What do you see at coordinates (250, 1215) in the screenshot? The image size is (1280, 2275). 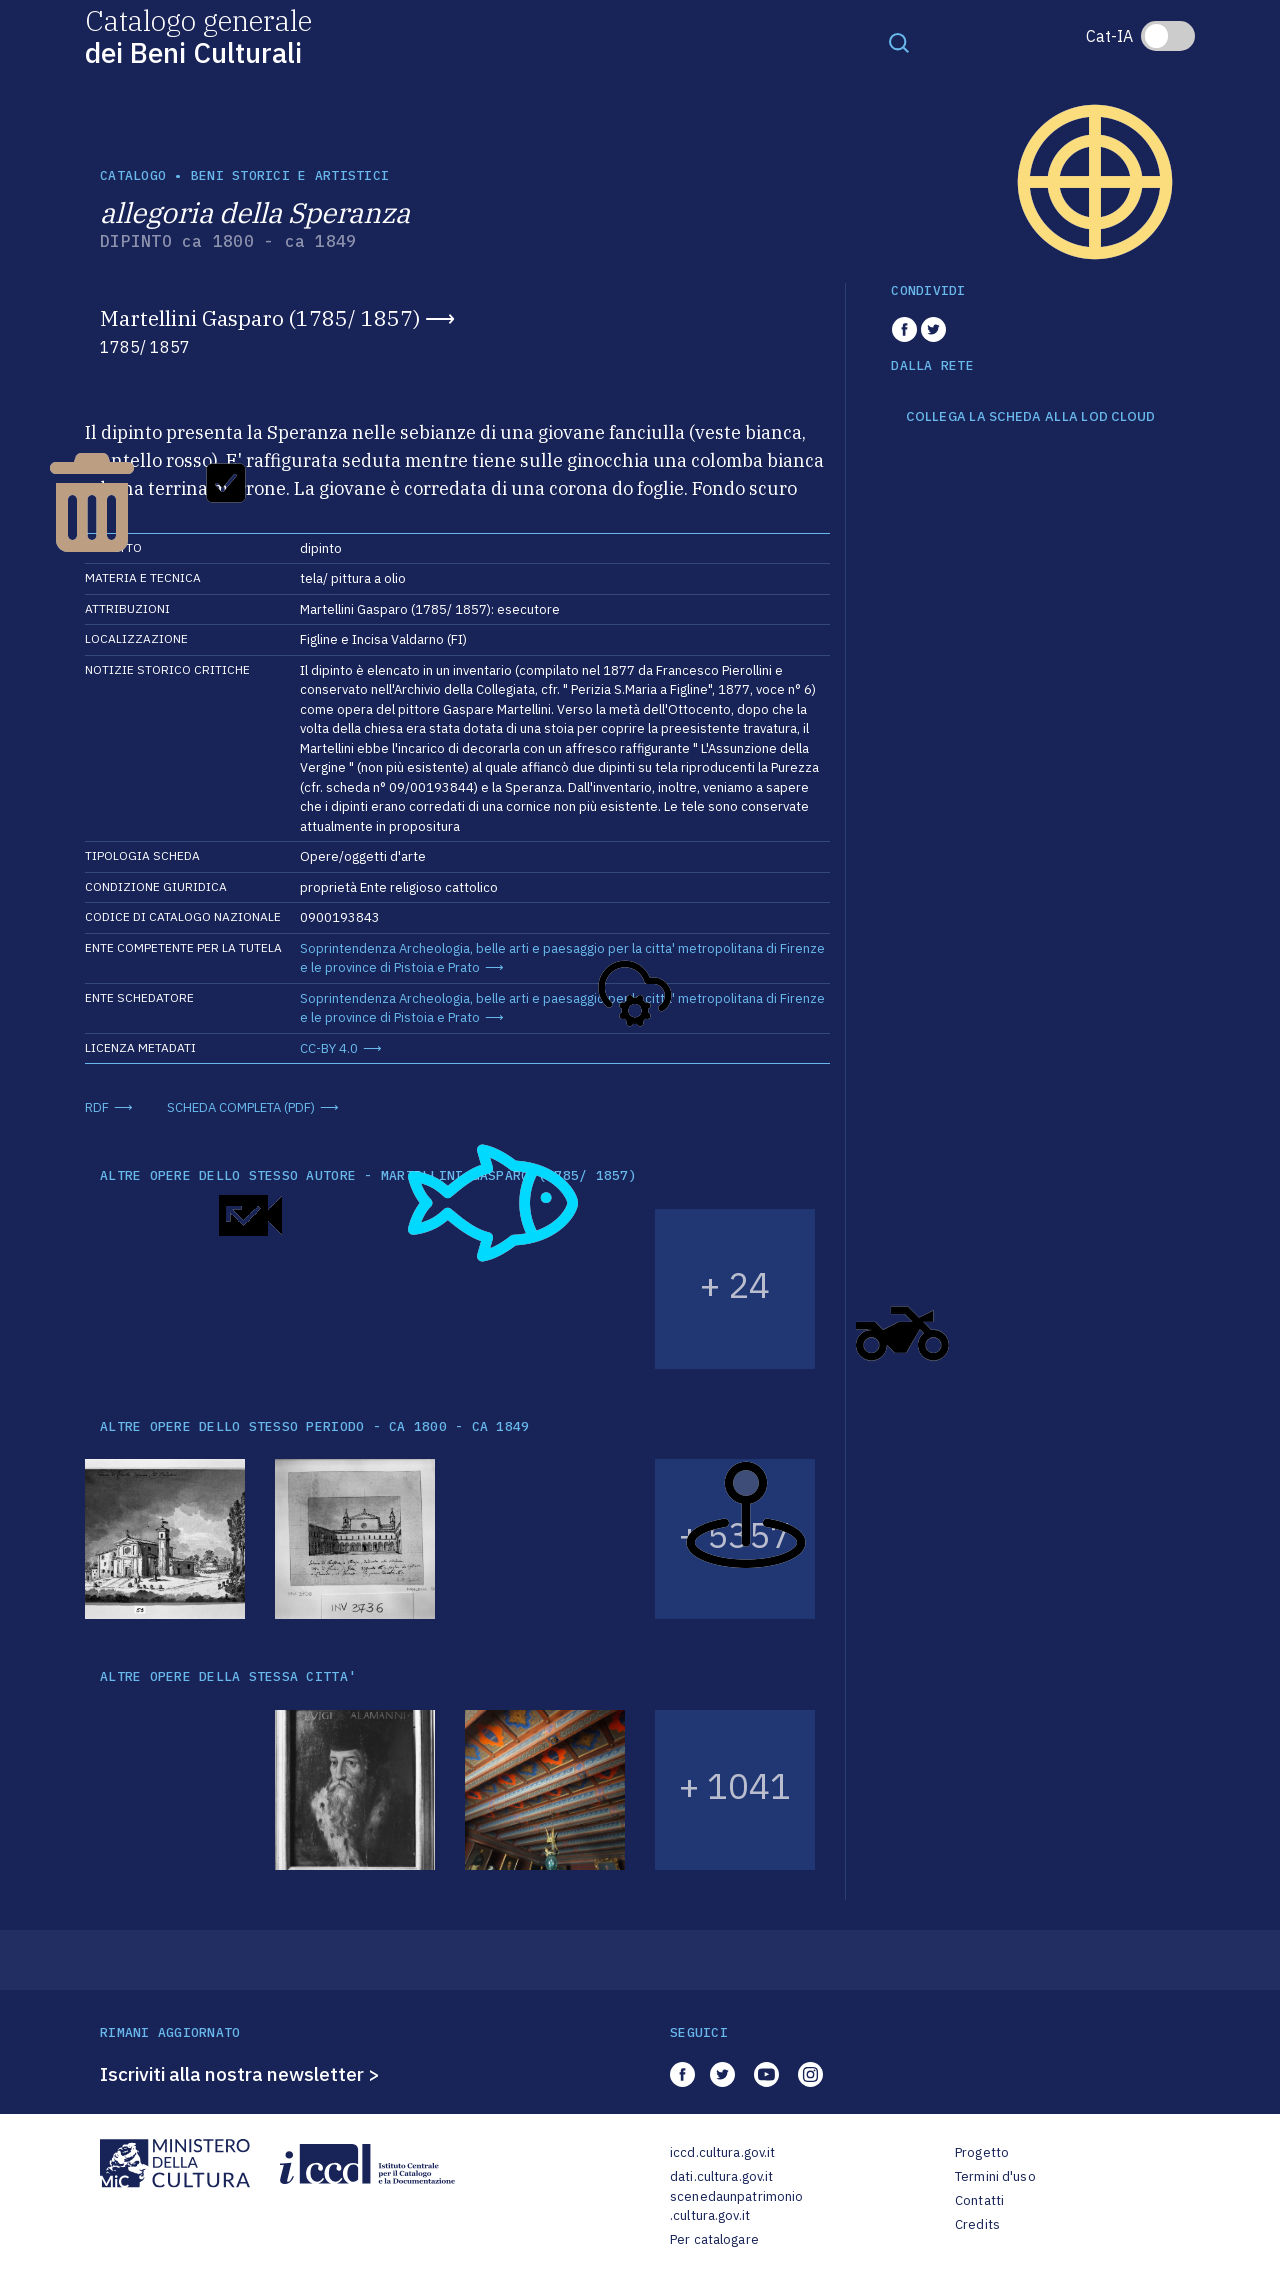 I see `indicates a missed video call` at bounding box center [250, 1215].